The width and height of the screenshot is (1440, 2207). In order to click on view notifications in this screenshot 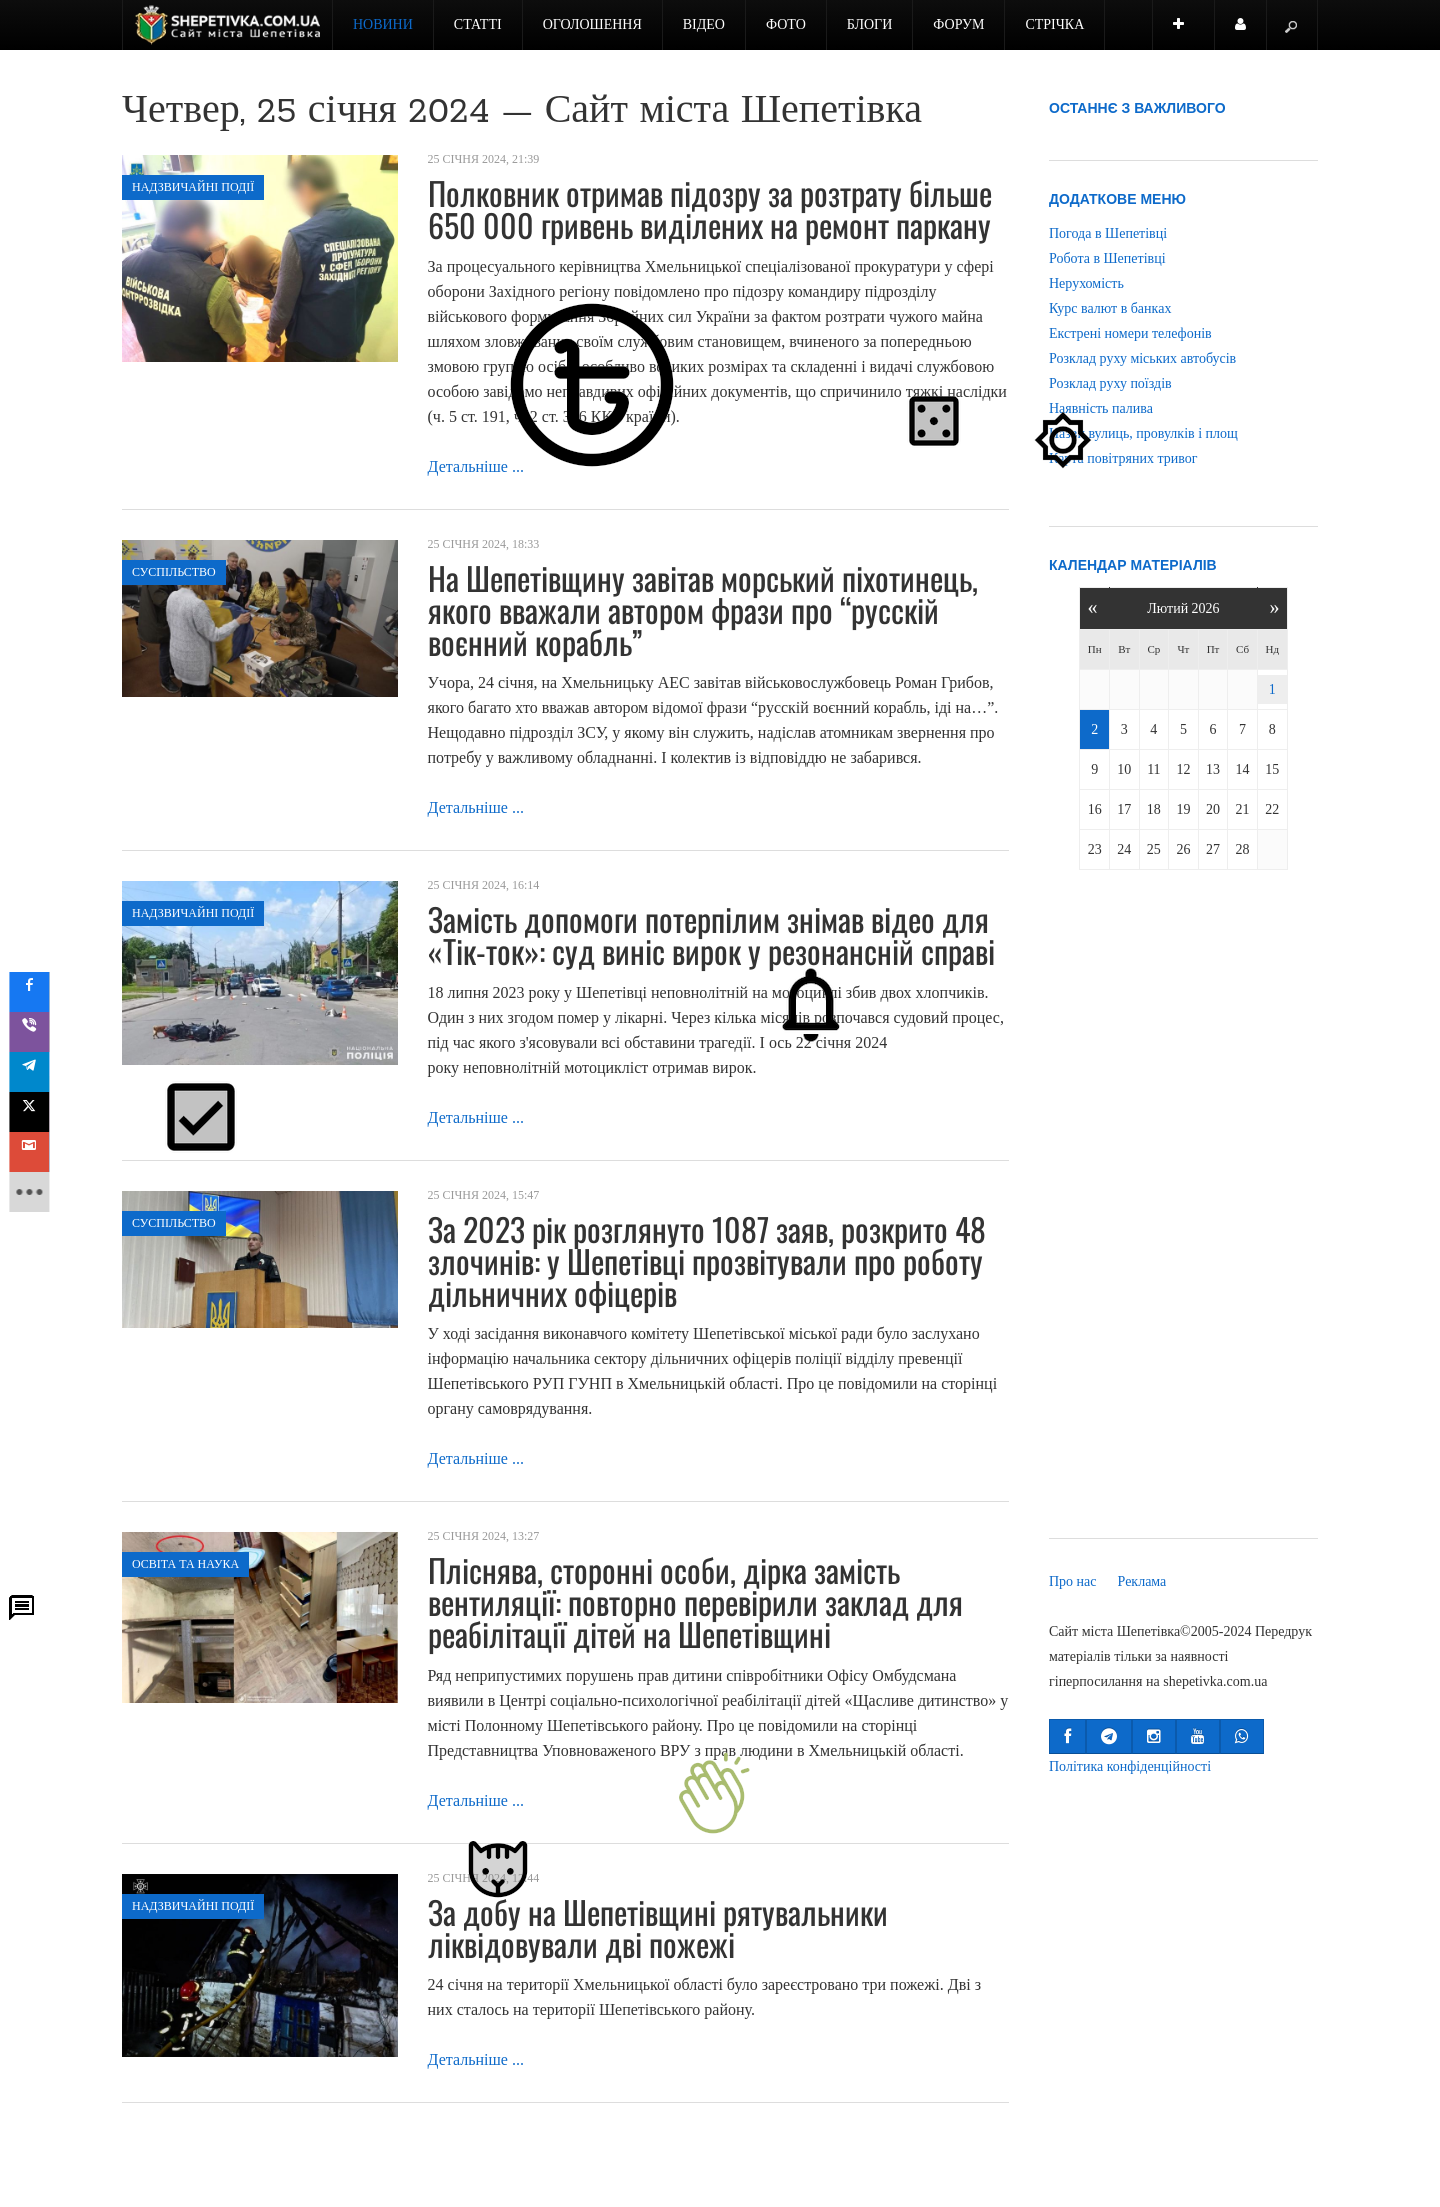, I will do `click(811, 1004)`.